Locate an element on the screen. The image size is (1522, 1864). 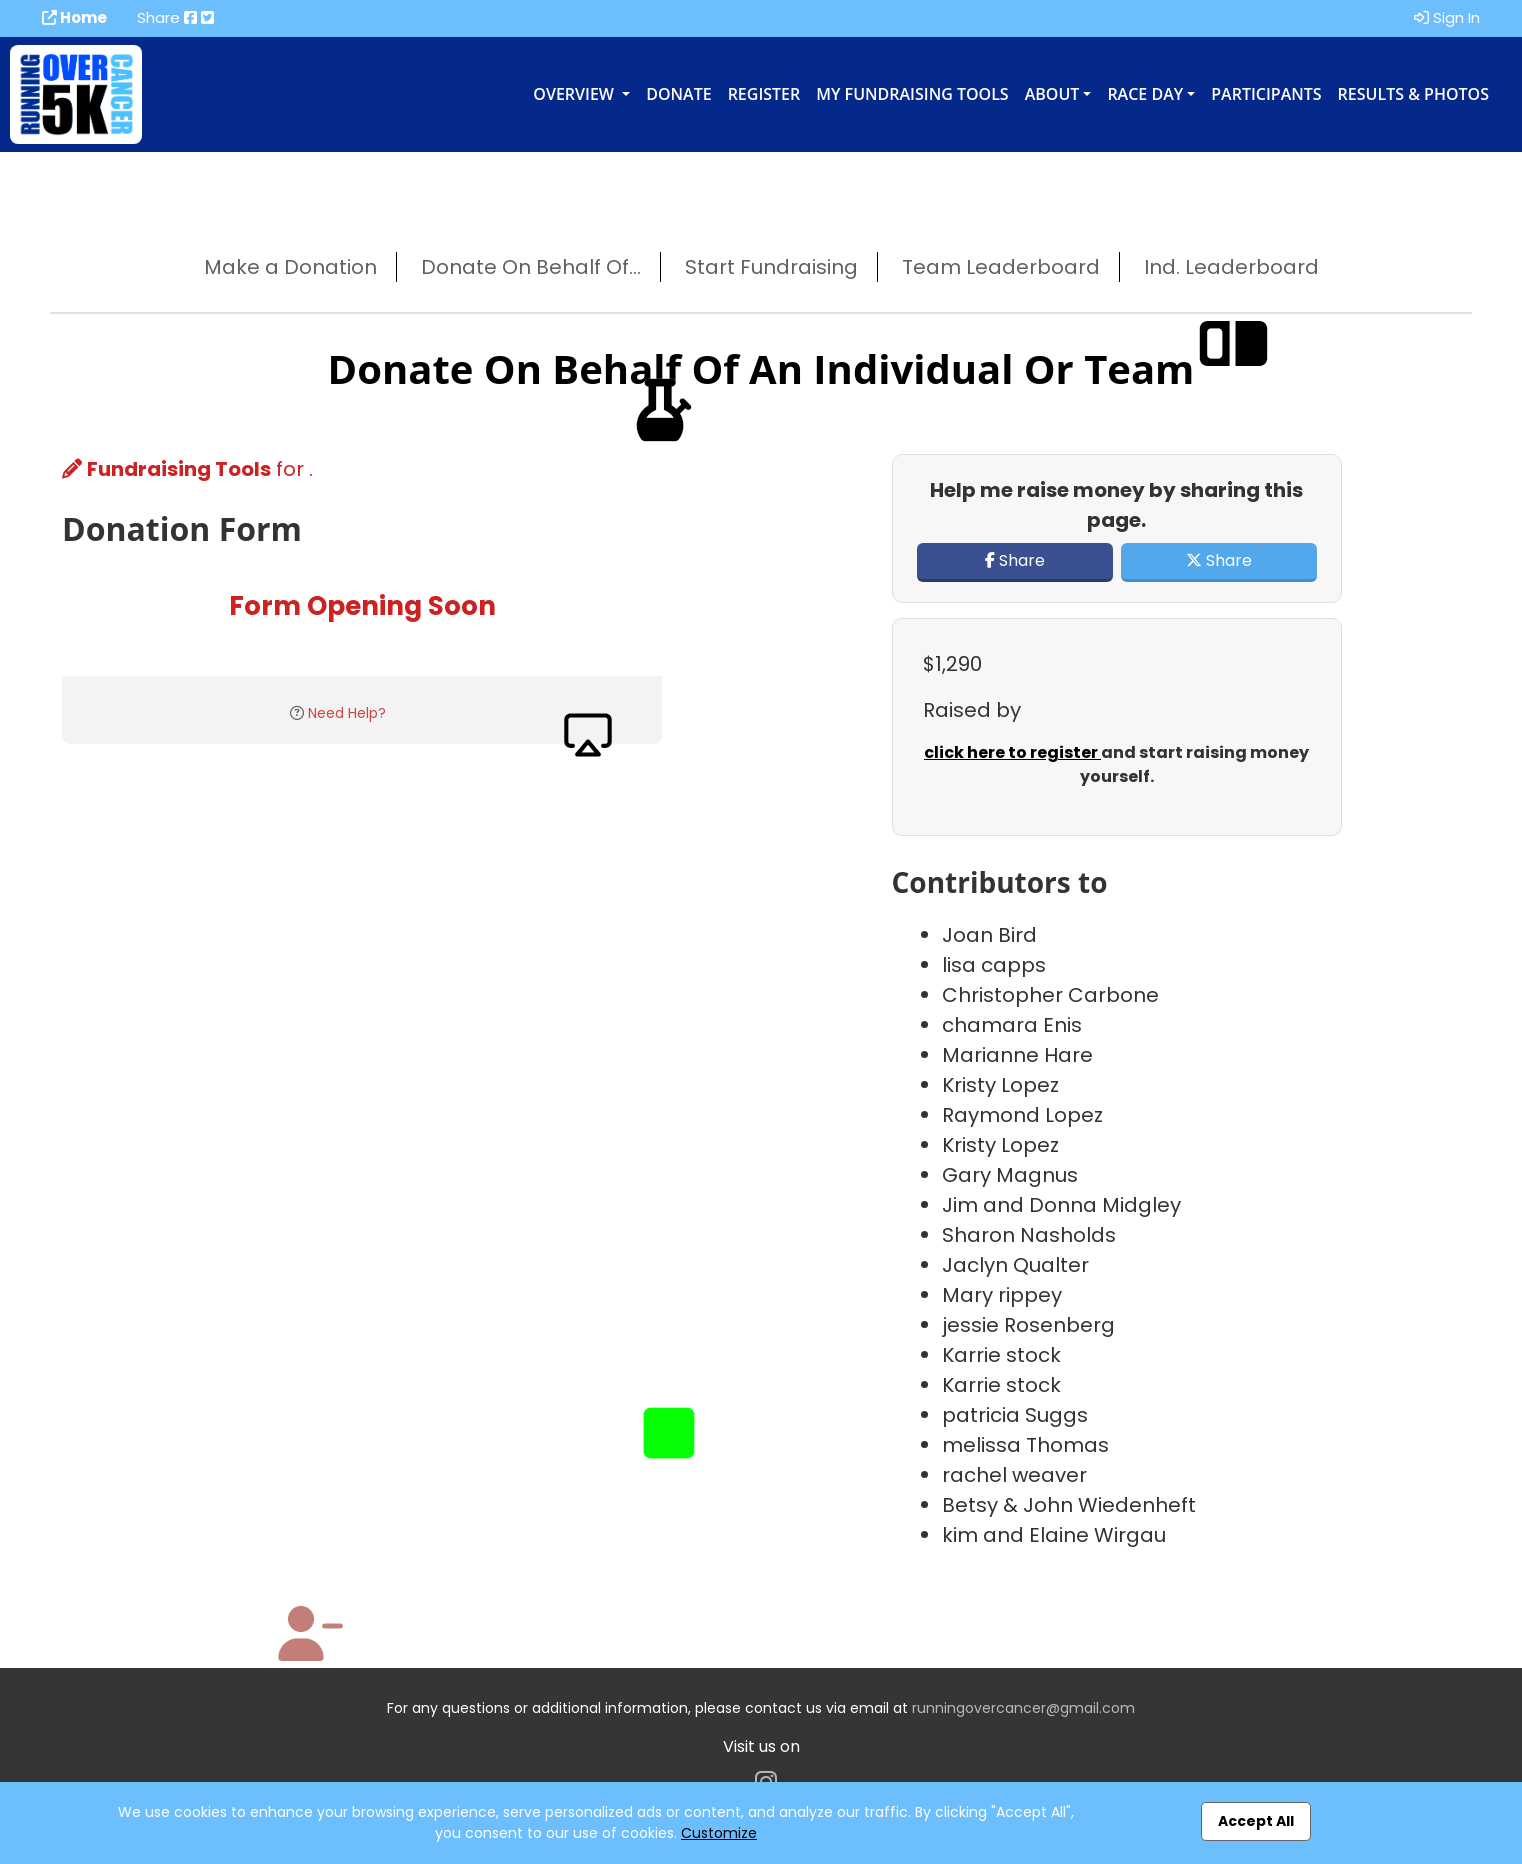
access cannabis or smoking-related content is located at coordinates (660, 410).